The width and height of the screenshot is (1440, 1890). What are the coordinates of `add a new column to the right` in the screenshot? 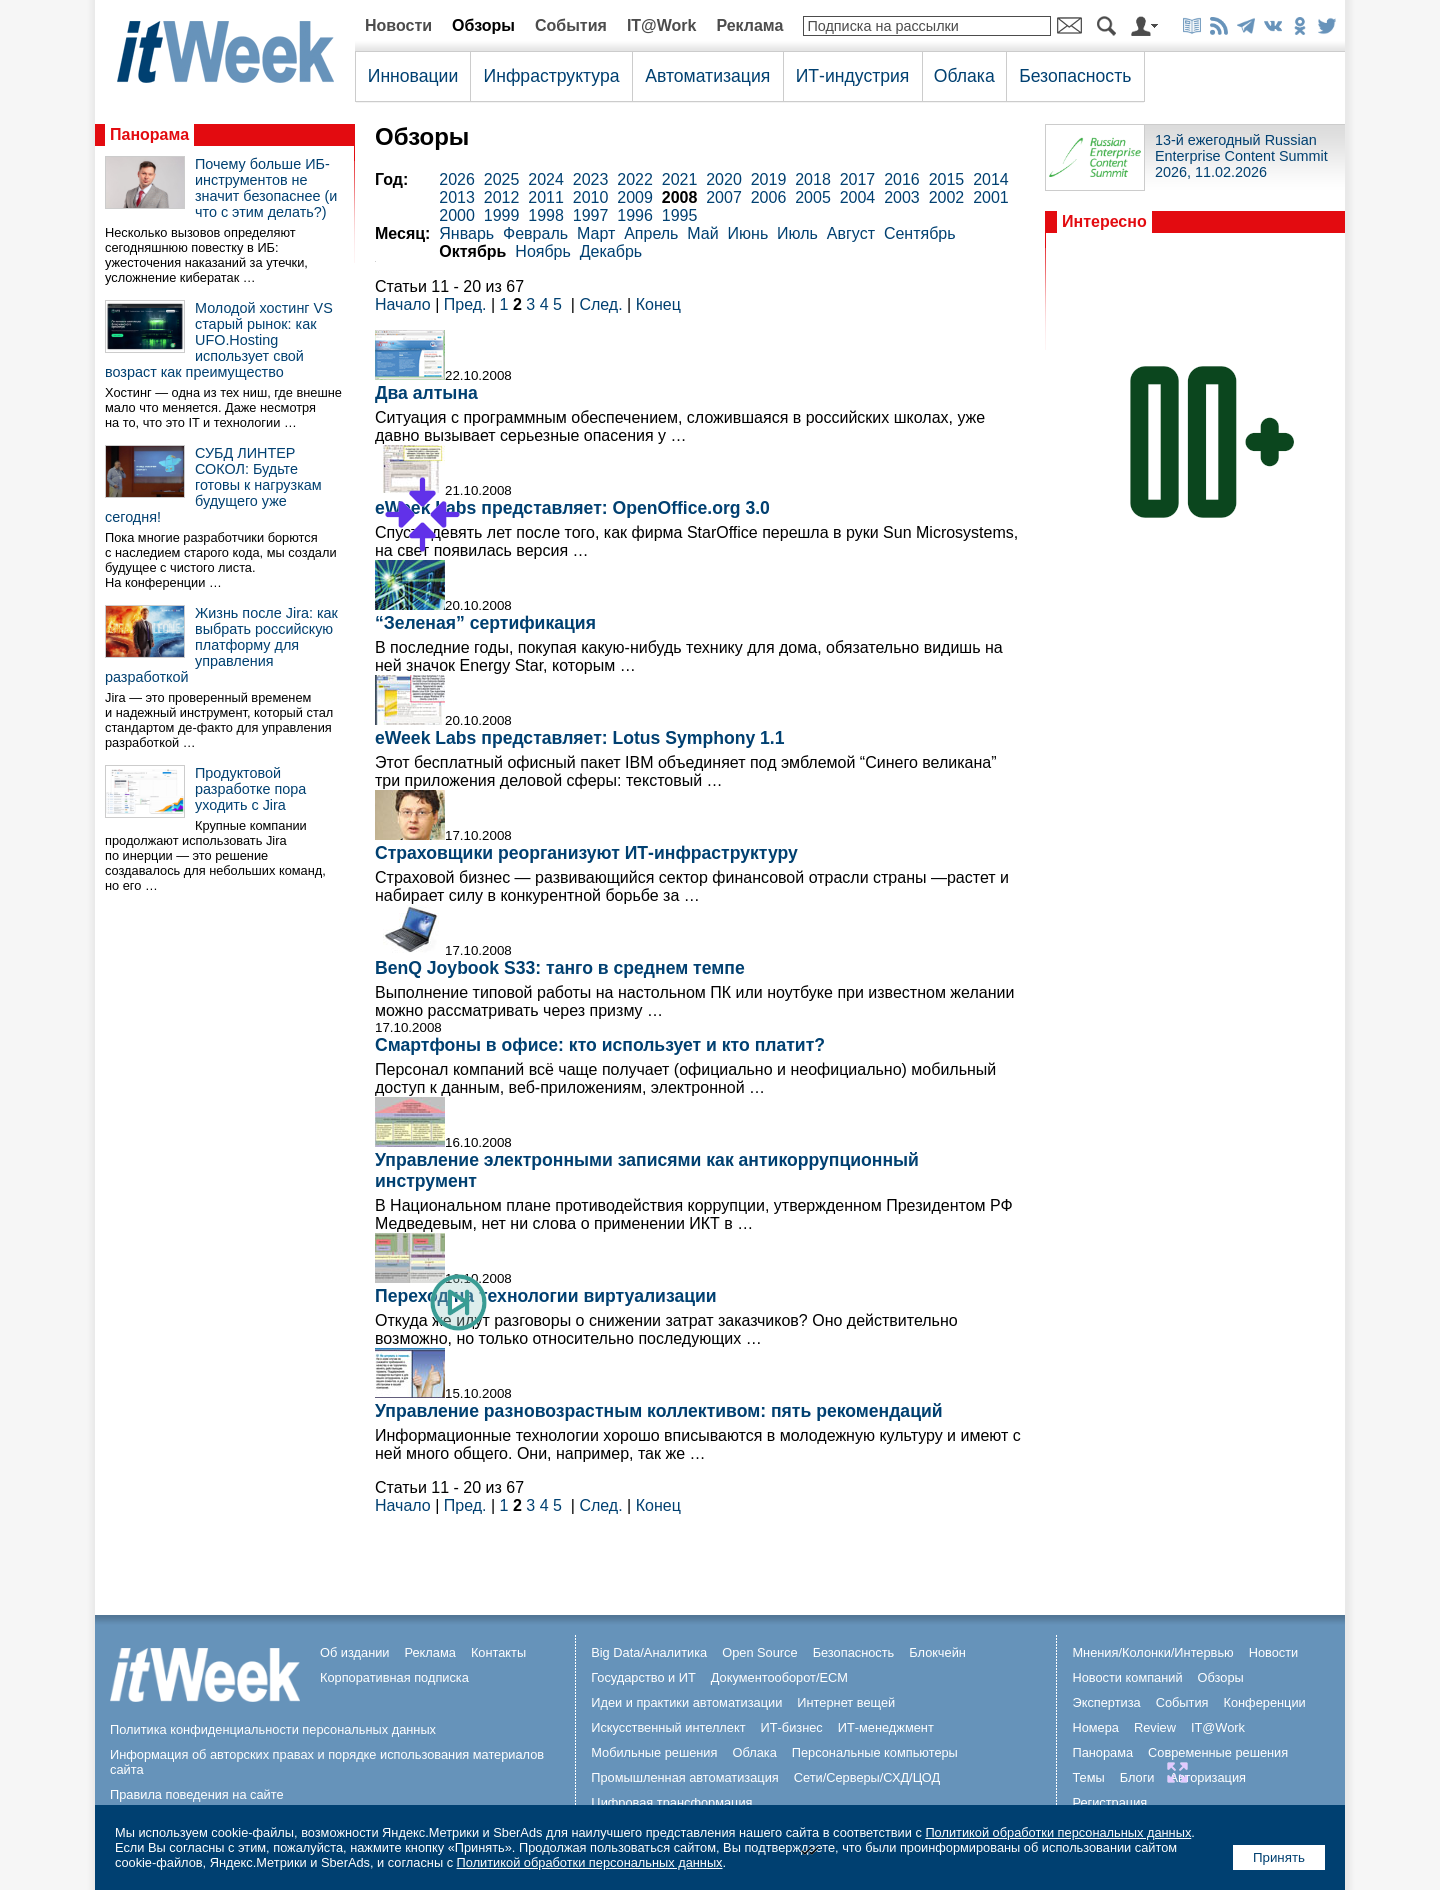 It's located at (1200, 442).